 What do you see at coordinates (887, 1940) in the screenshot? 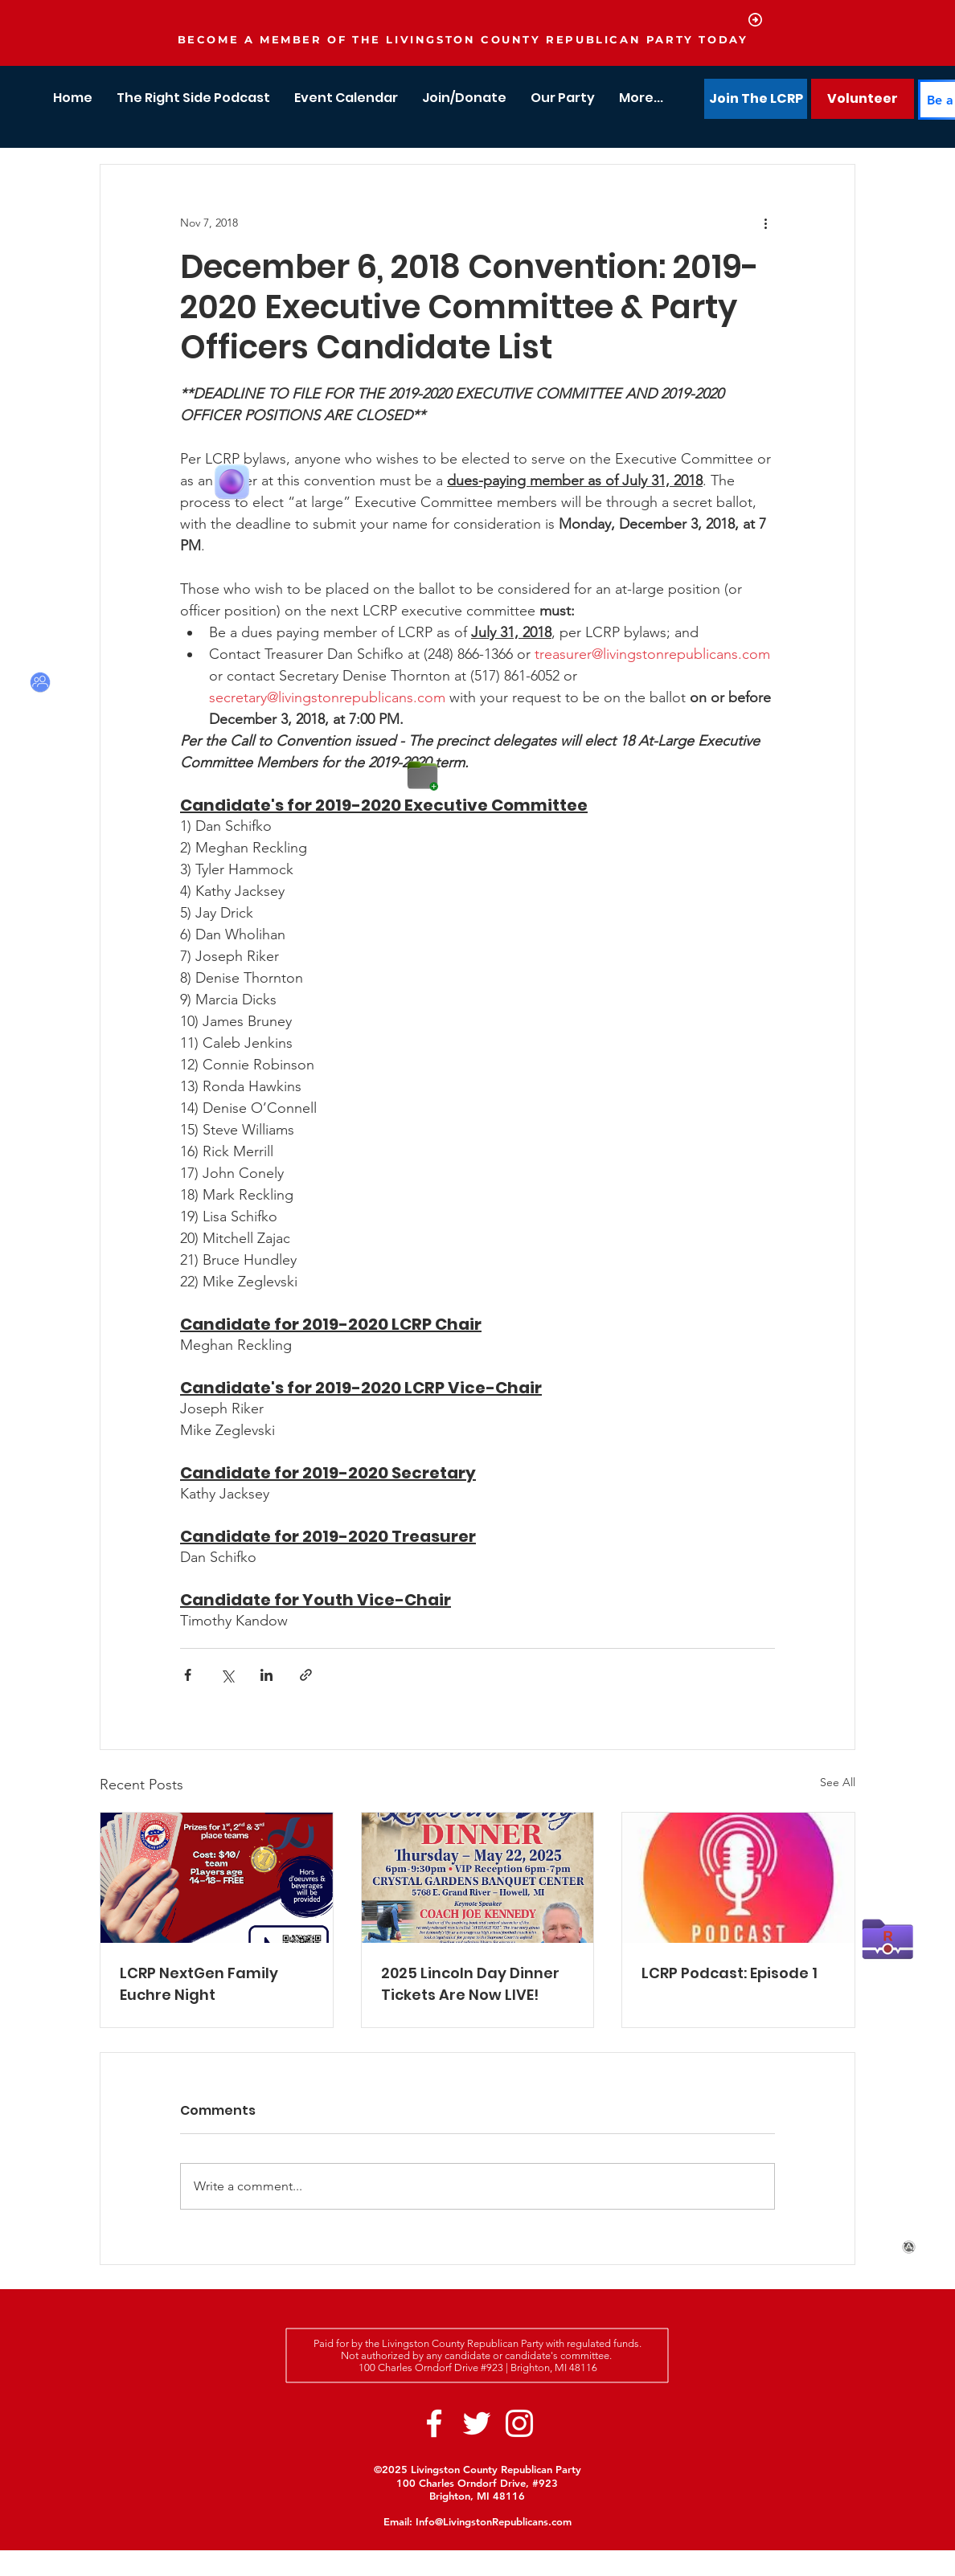
I see `folder for Pokémon Team Rocket collection or fan content` at bounding box center [887, 1940].